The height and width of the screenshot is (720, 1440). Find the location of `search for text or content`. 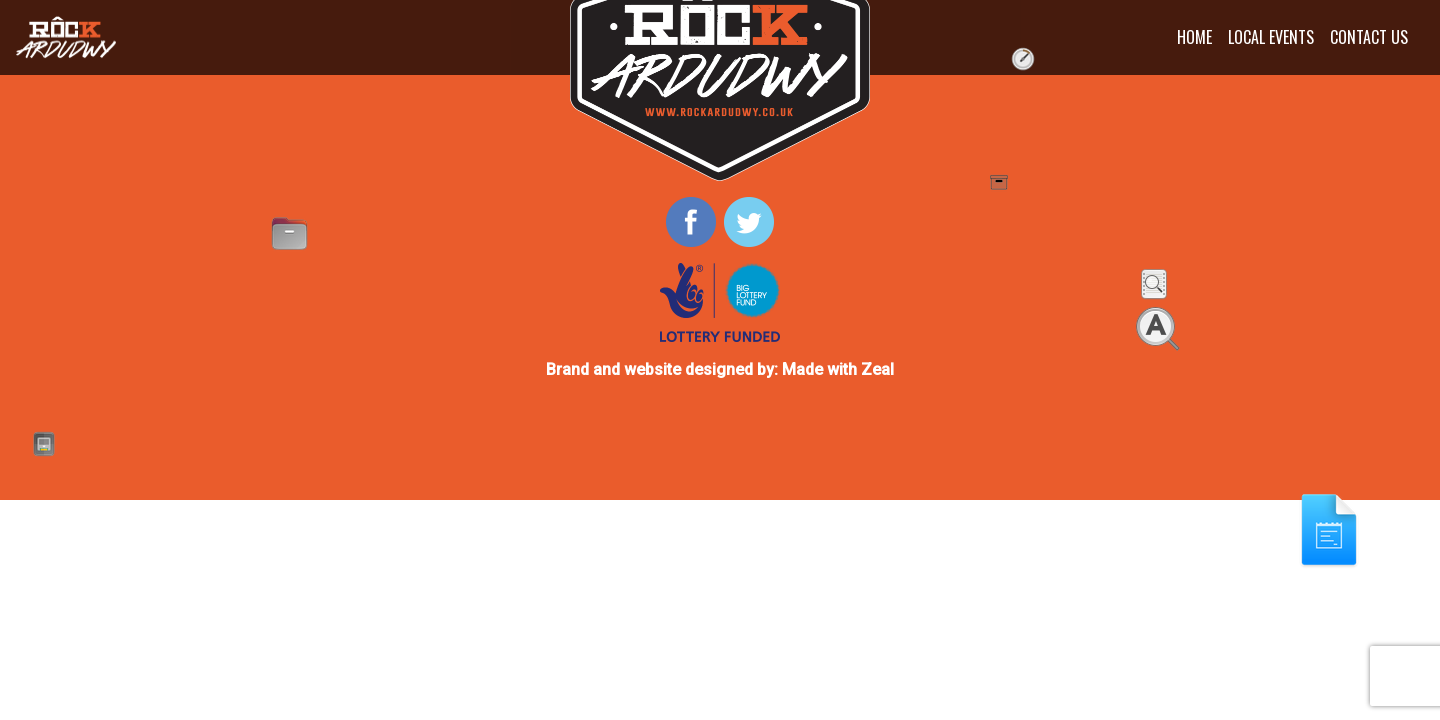

search for text or content is located at coordinates (1158, 329).